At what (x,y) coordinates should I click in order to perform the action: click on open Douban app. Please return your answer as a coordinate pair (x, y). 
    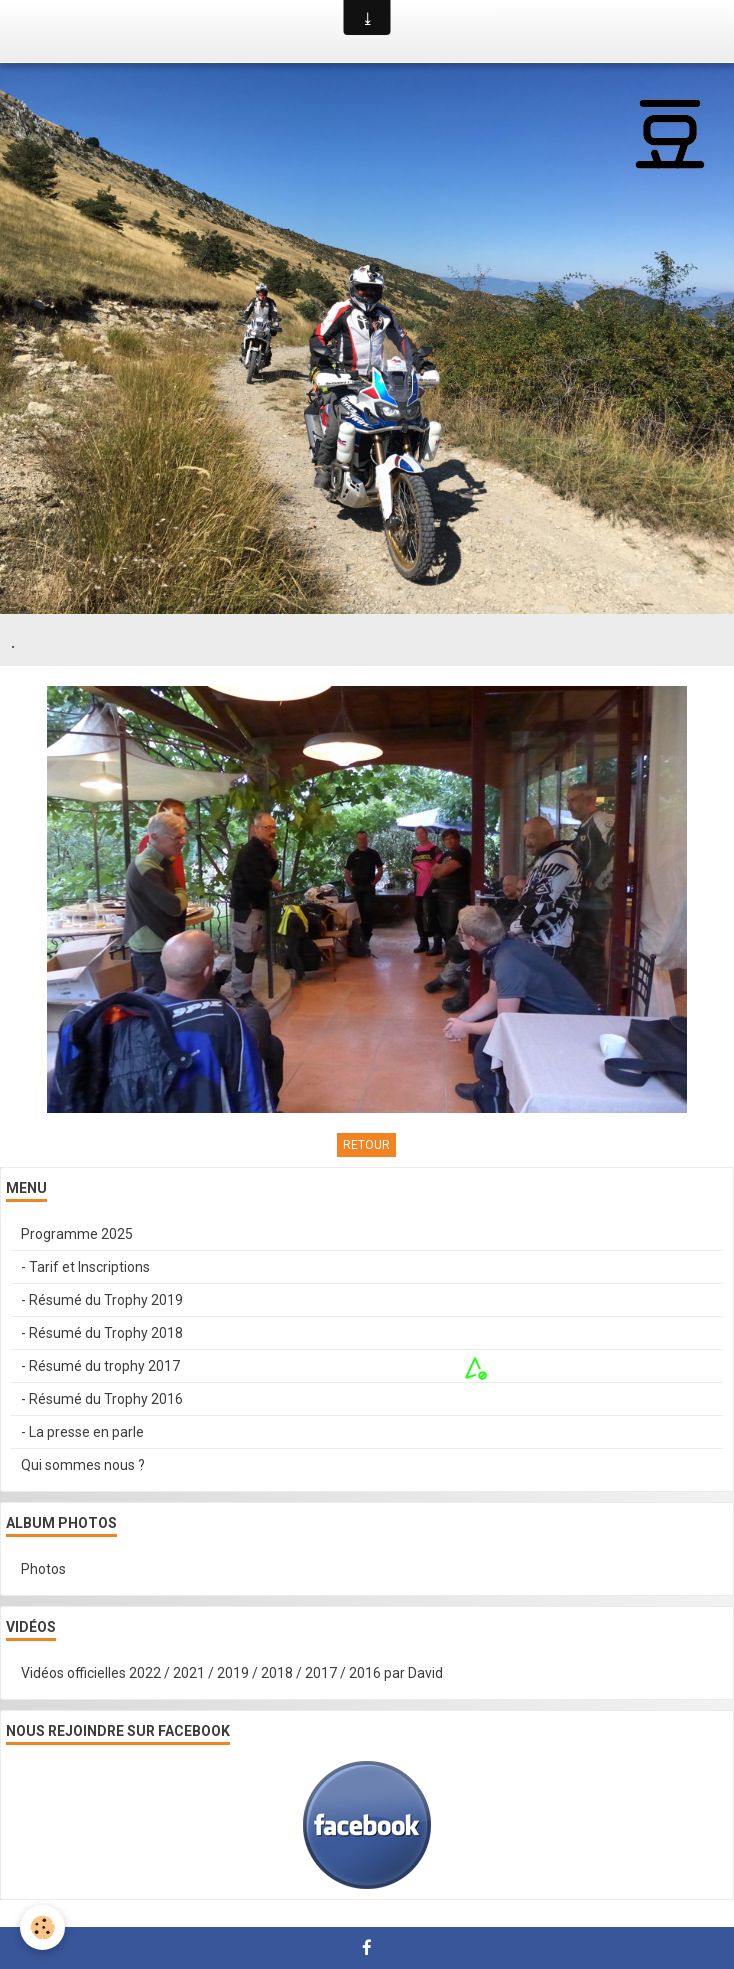
    Looking at the image, I should click on (670, 134).